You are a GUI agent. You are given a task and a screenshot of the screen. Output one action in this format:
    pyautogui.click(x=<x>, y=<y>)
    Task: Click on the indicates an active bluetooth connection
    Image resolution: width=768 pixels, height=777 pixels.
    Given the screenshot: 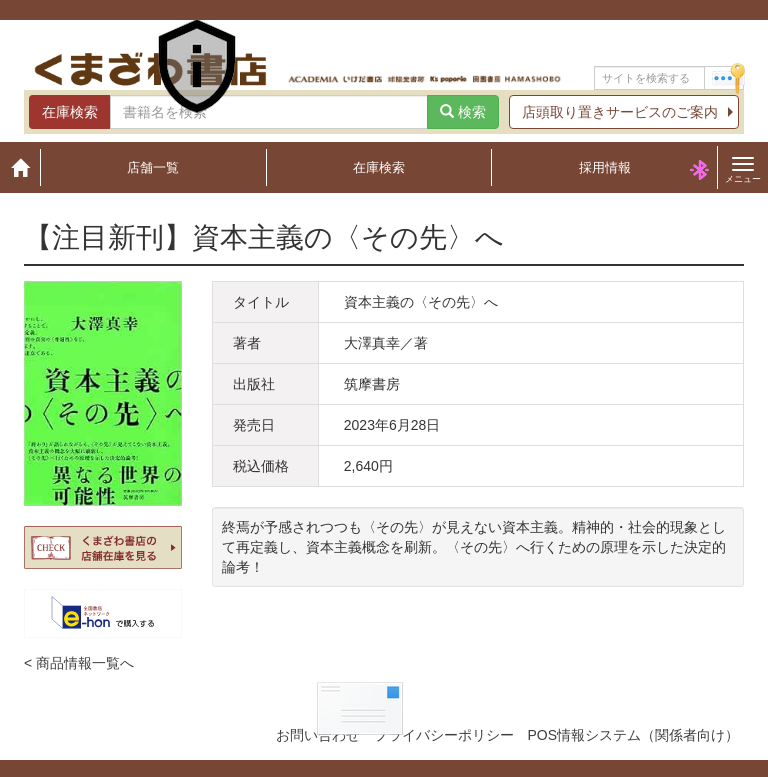 What is the action you would take?
    pyautogui.click(x=700, y=170)
    